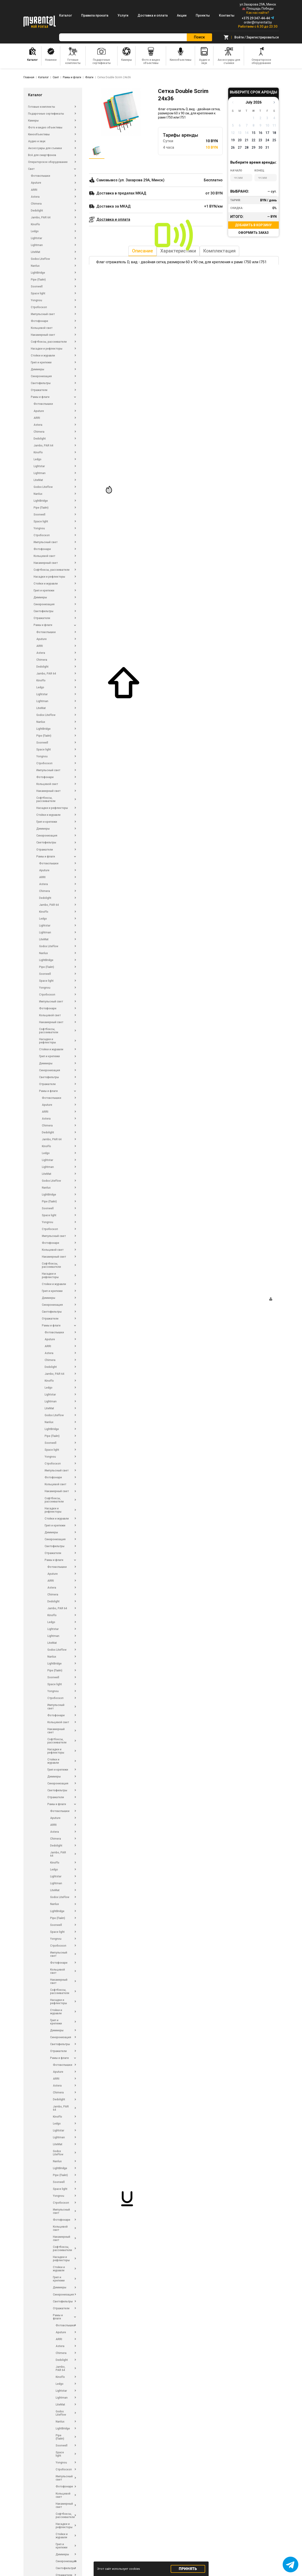 The width and height of the screenshot is (302, 2576). What do you see at coordinates (174, 235) in the screenshot?
I see `tap to pay with your phone` at bounding box center [174, 235].